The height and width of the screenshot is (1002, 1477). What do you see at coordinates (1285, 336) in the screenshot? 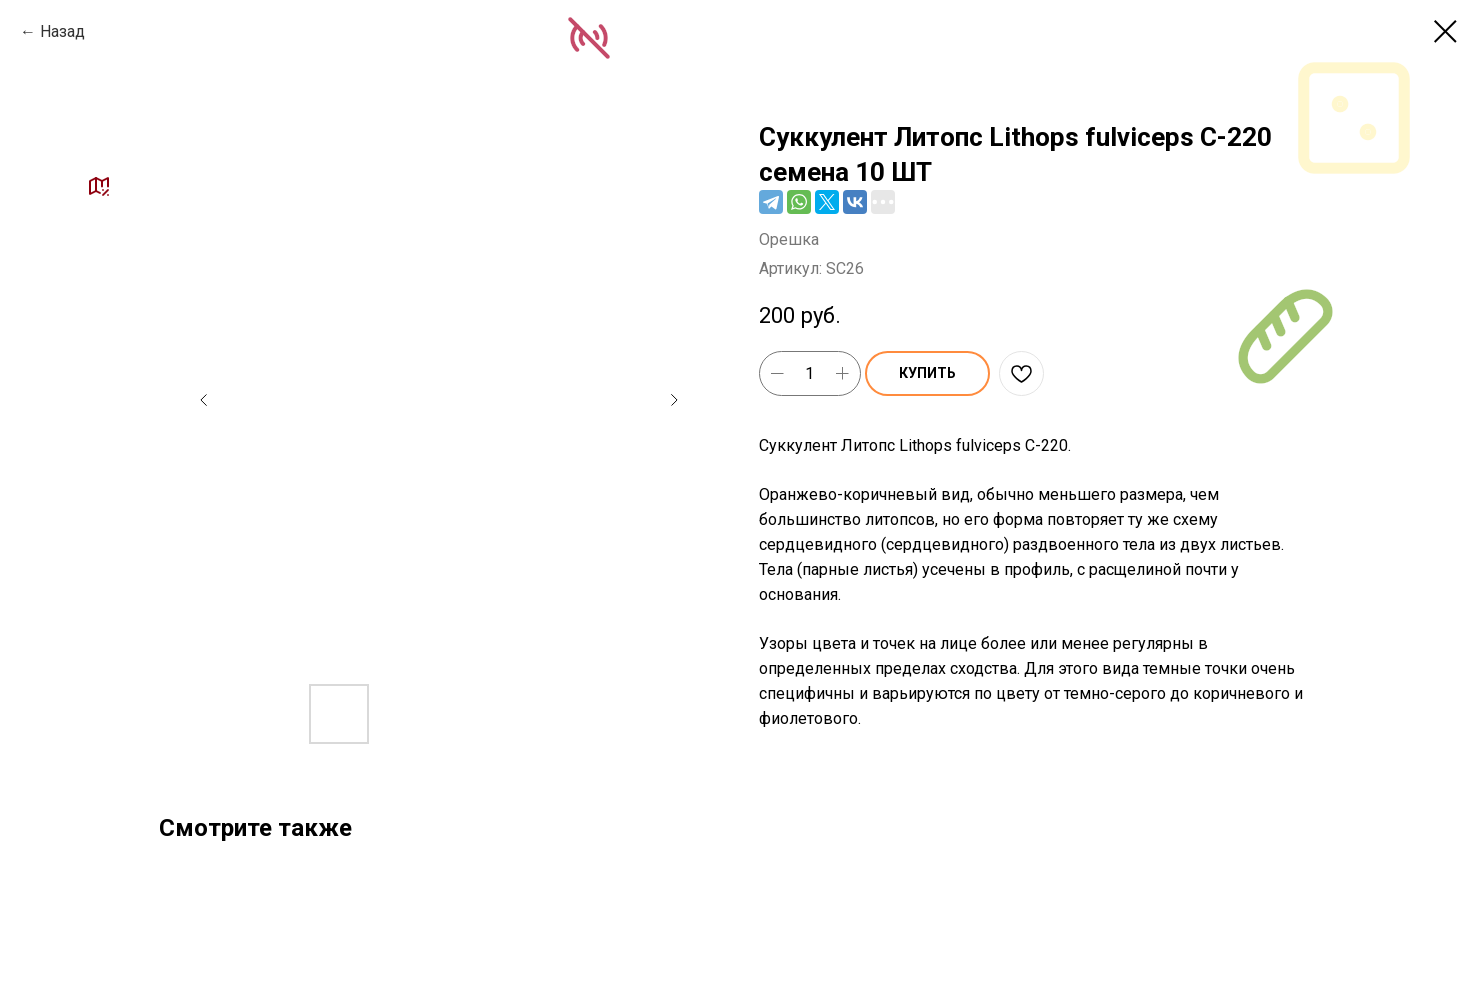
I see `browse bakery or bread products` at bounding box center [1285, 336].